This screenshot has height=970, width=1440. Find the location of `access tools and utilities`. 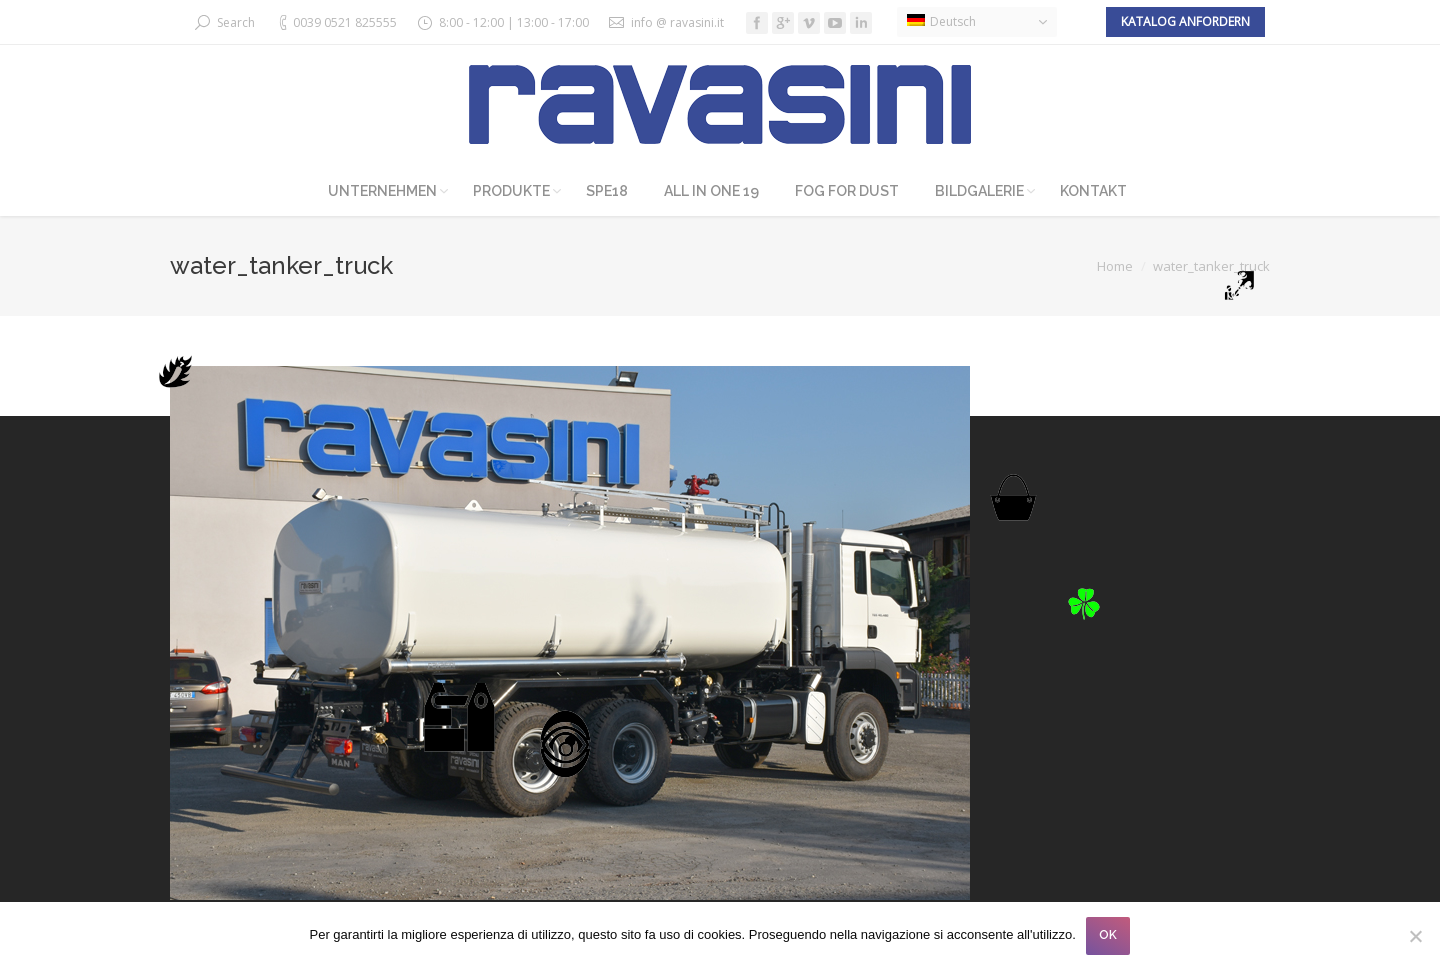

access tools and utilities is located at coordinates (459, 714).